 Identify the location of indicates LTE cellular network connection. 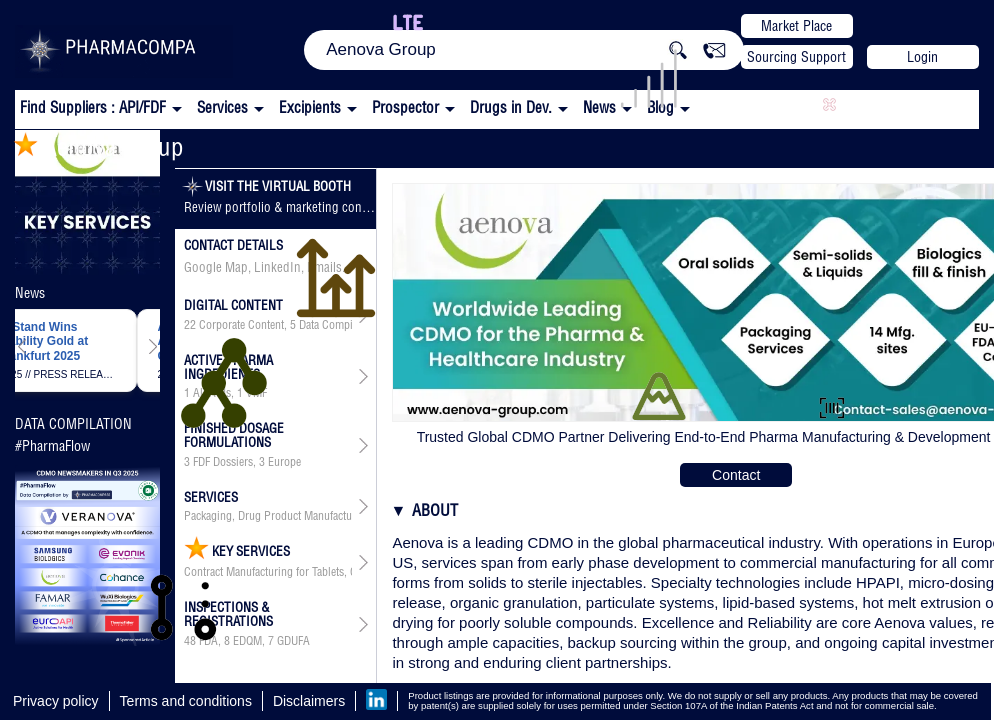
(407, 22).